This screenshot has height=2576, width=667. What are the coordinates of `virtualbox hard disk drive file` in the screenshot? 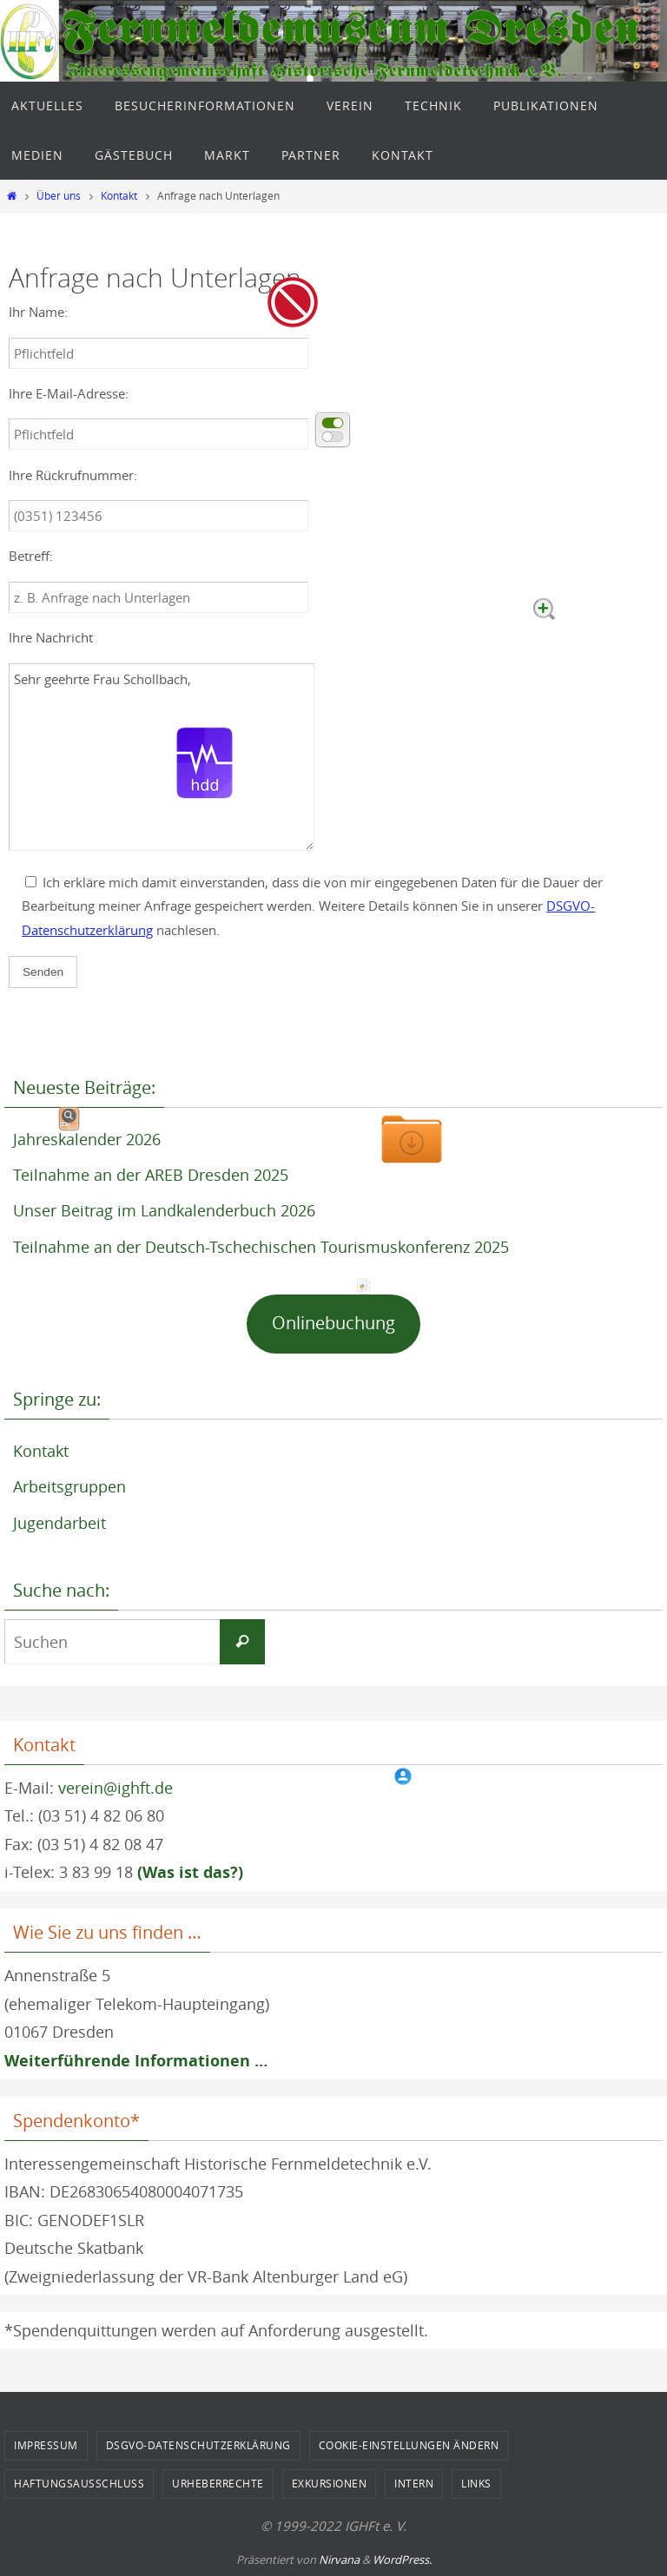 It's located at (204, 762).